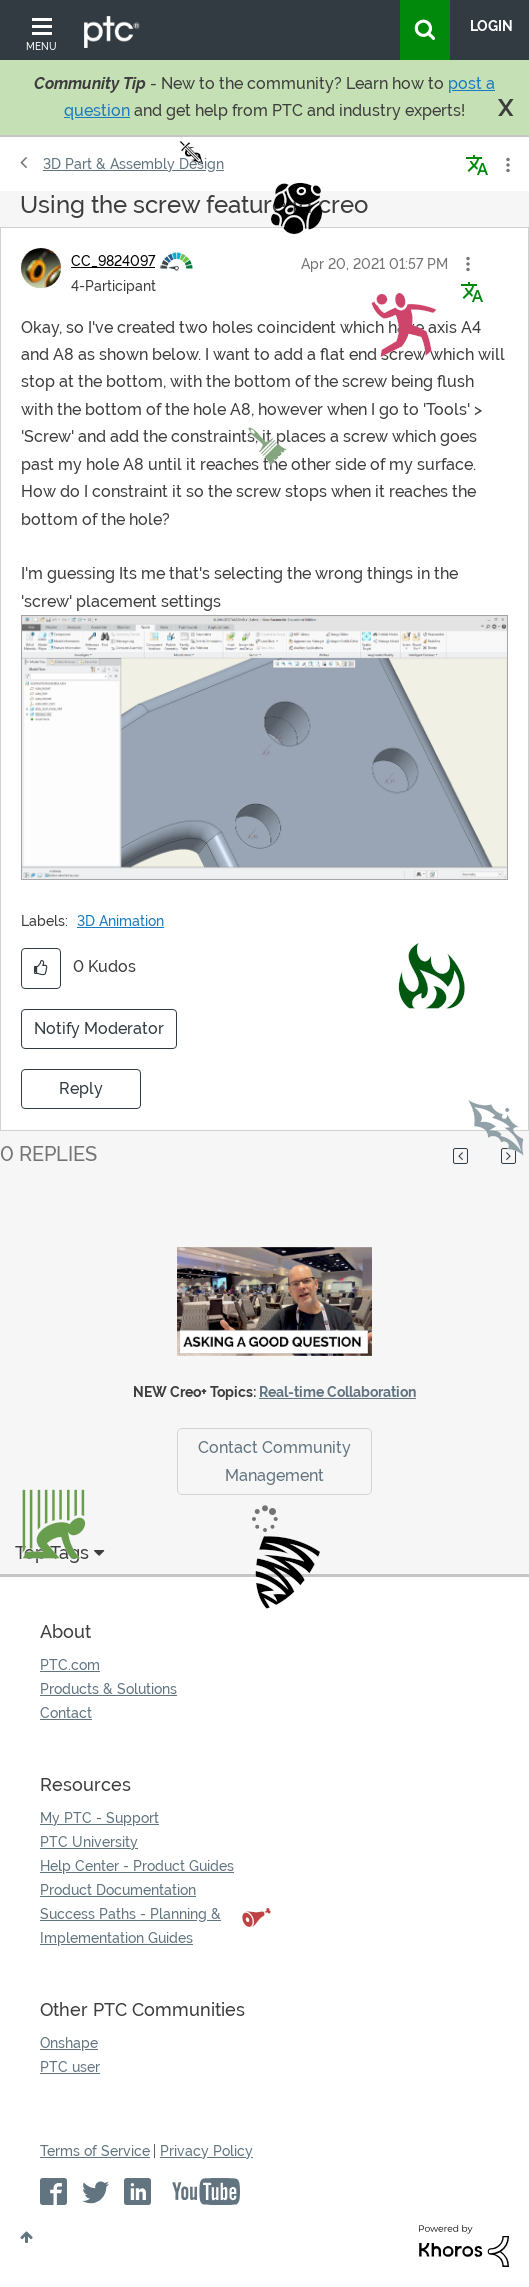 This screenshot has height=2287, width=529. What do you see at coordinates (286, 1572) in the screenshot?
I see `equip zebra-patterned shield armor` at bounding box center [286, 1572].